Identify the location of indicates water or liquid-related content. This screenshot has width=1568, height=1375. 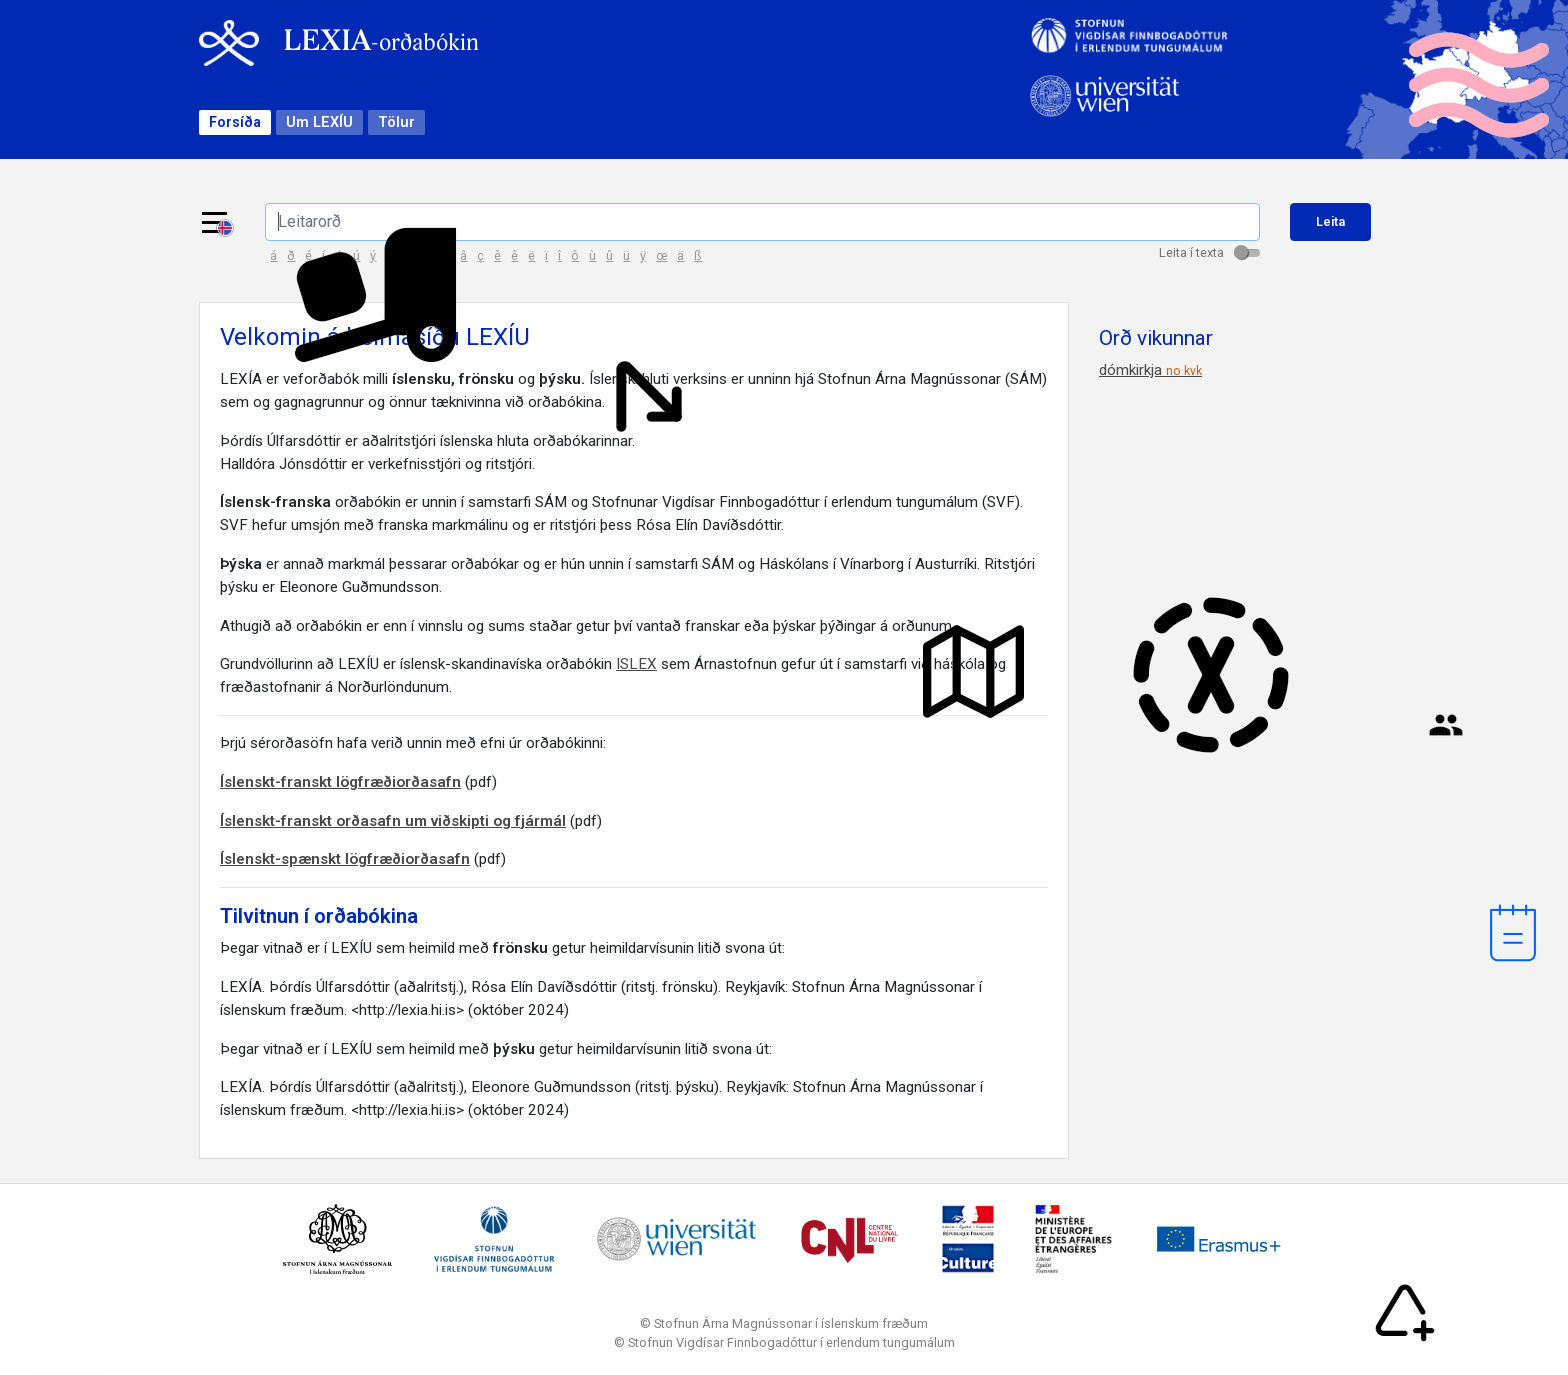
(1479, 85).